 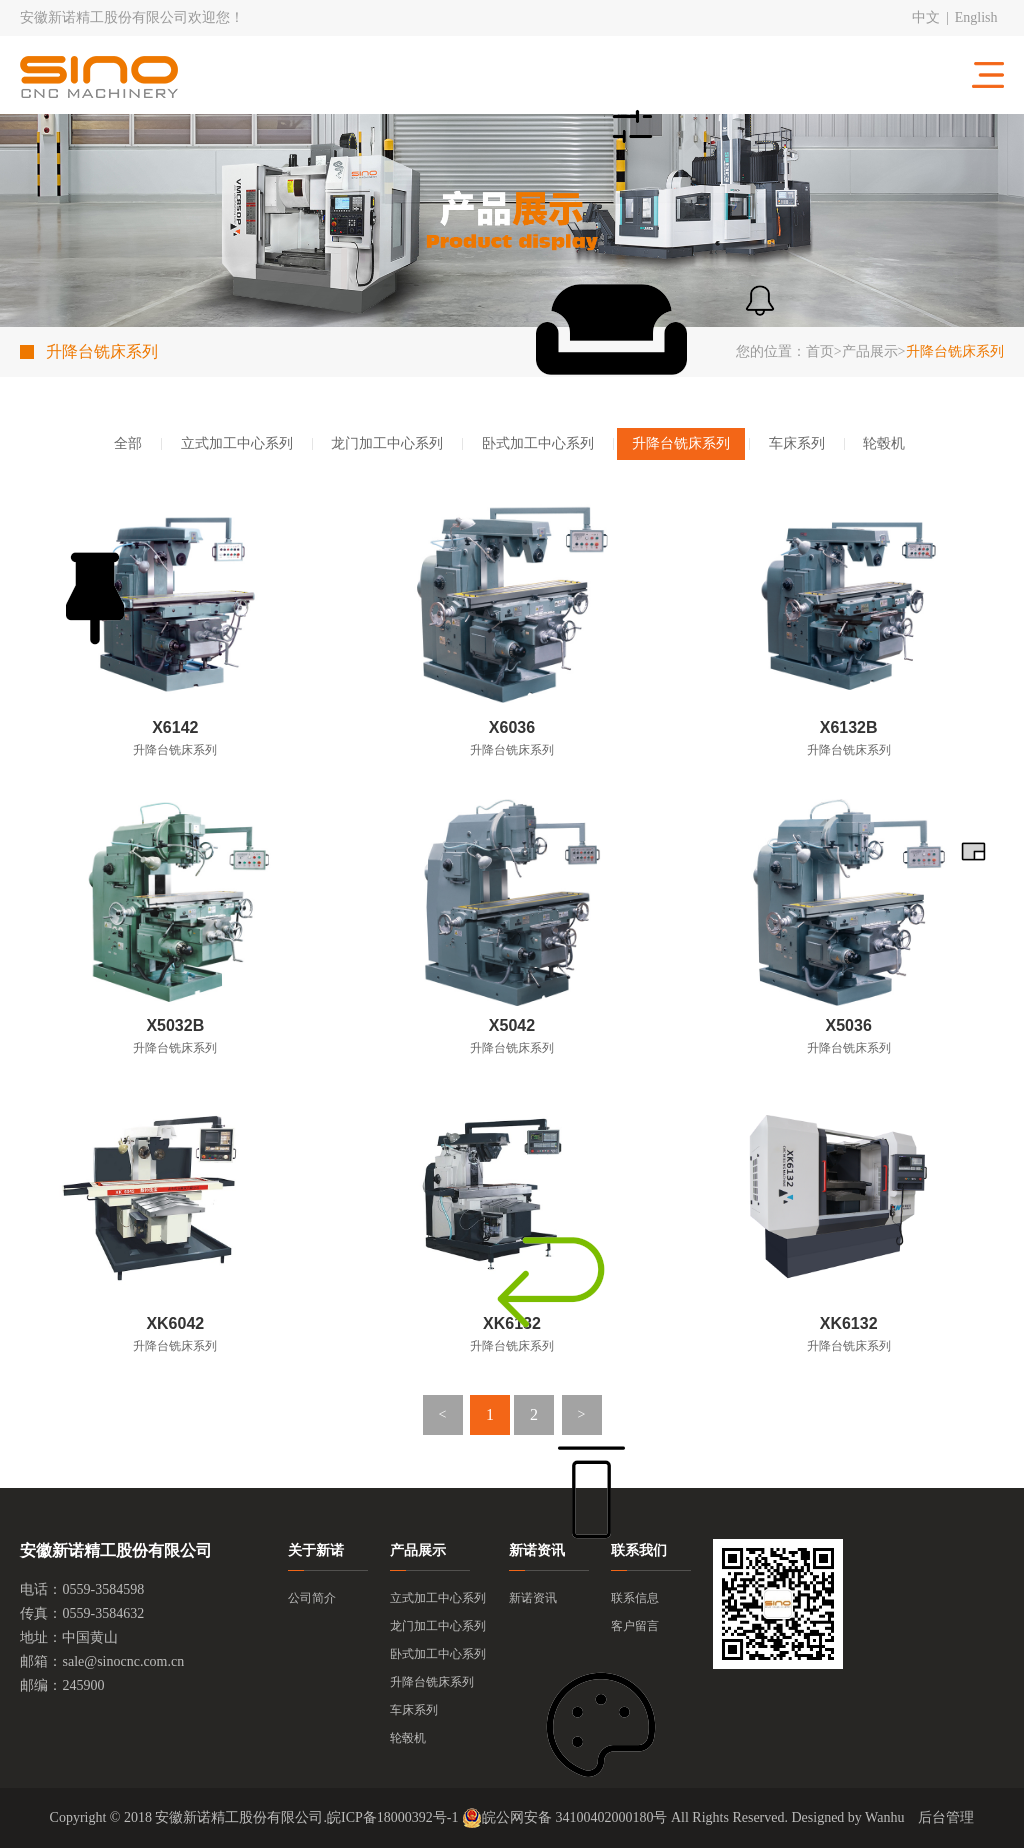 I want to click on undo or go back to previous state, so click(x=551, y=1278).